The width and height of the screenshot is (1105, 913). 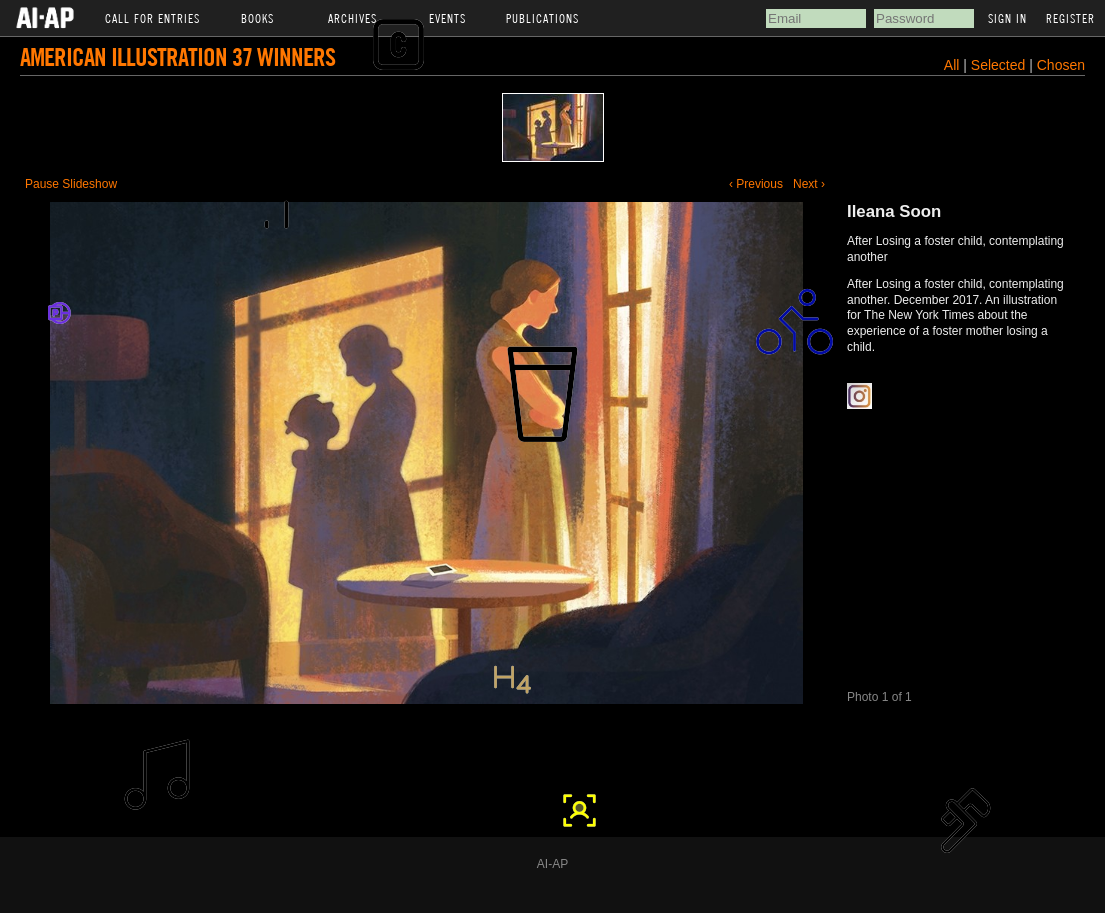 What do you see at coordinates (542, 392) in the screenshot?
I see `view nearby bars or pubs` at bounding box center [542, 392].